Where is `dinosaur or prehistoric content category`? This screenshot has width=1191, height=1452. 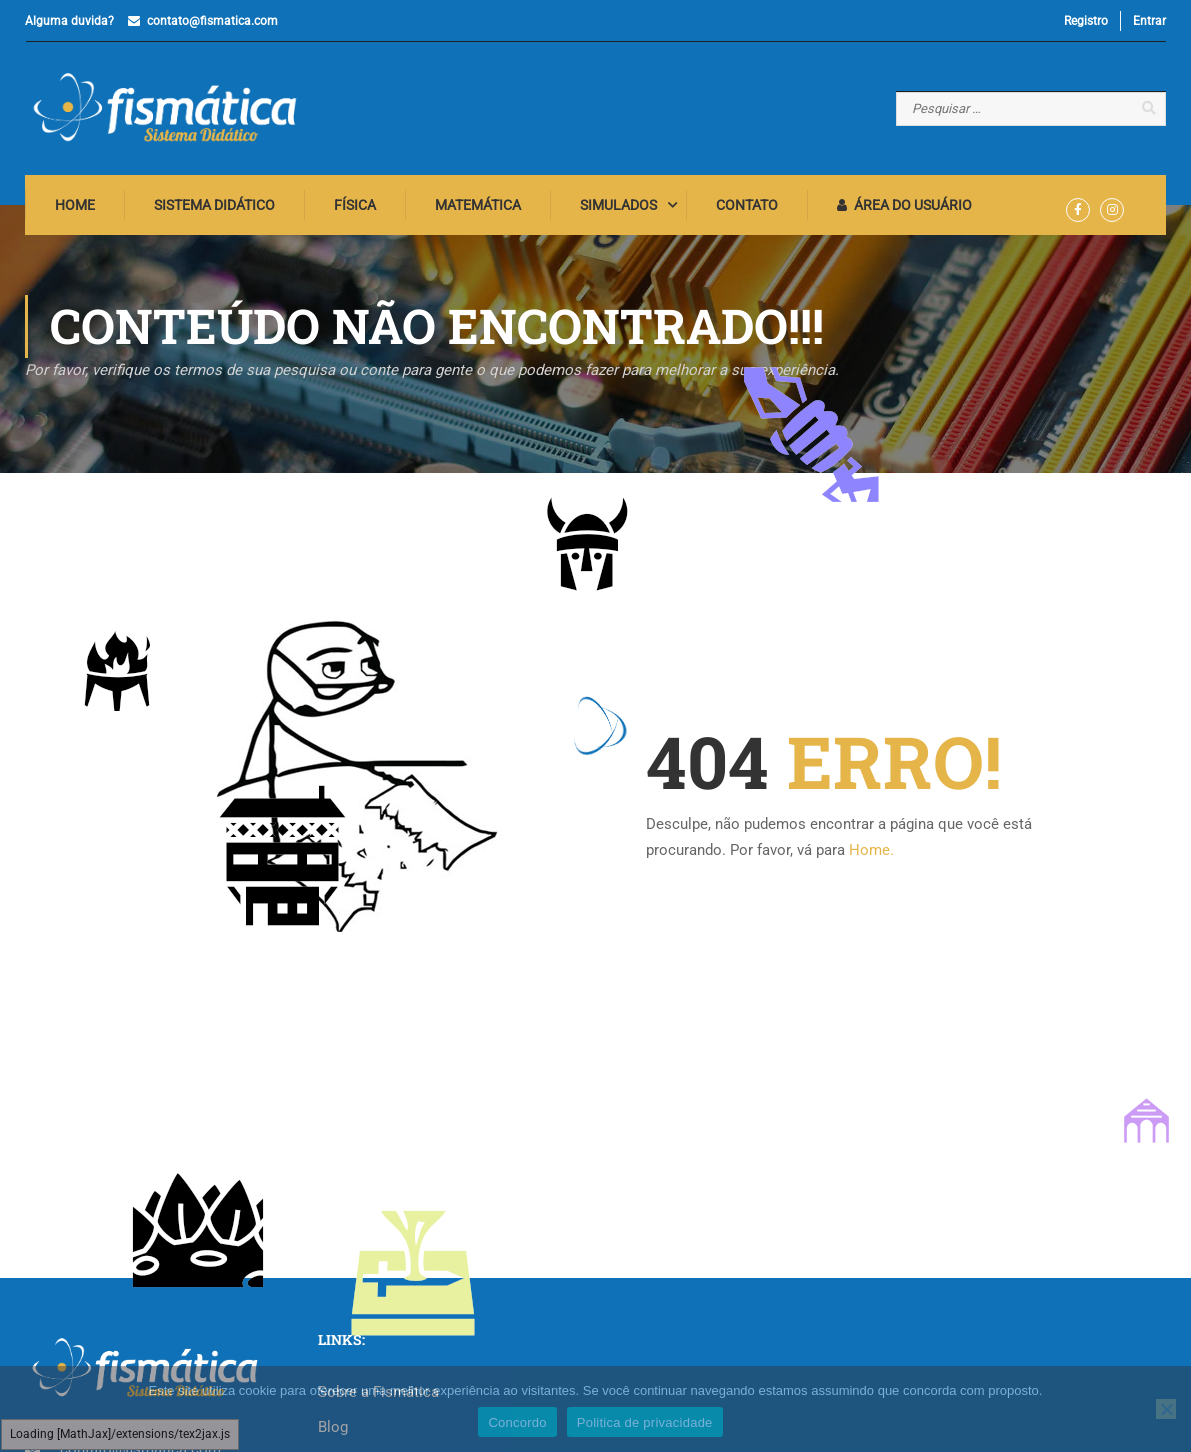
dinosaur or prehistoric content category is located at coordinates (198, 1222).